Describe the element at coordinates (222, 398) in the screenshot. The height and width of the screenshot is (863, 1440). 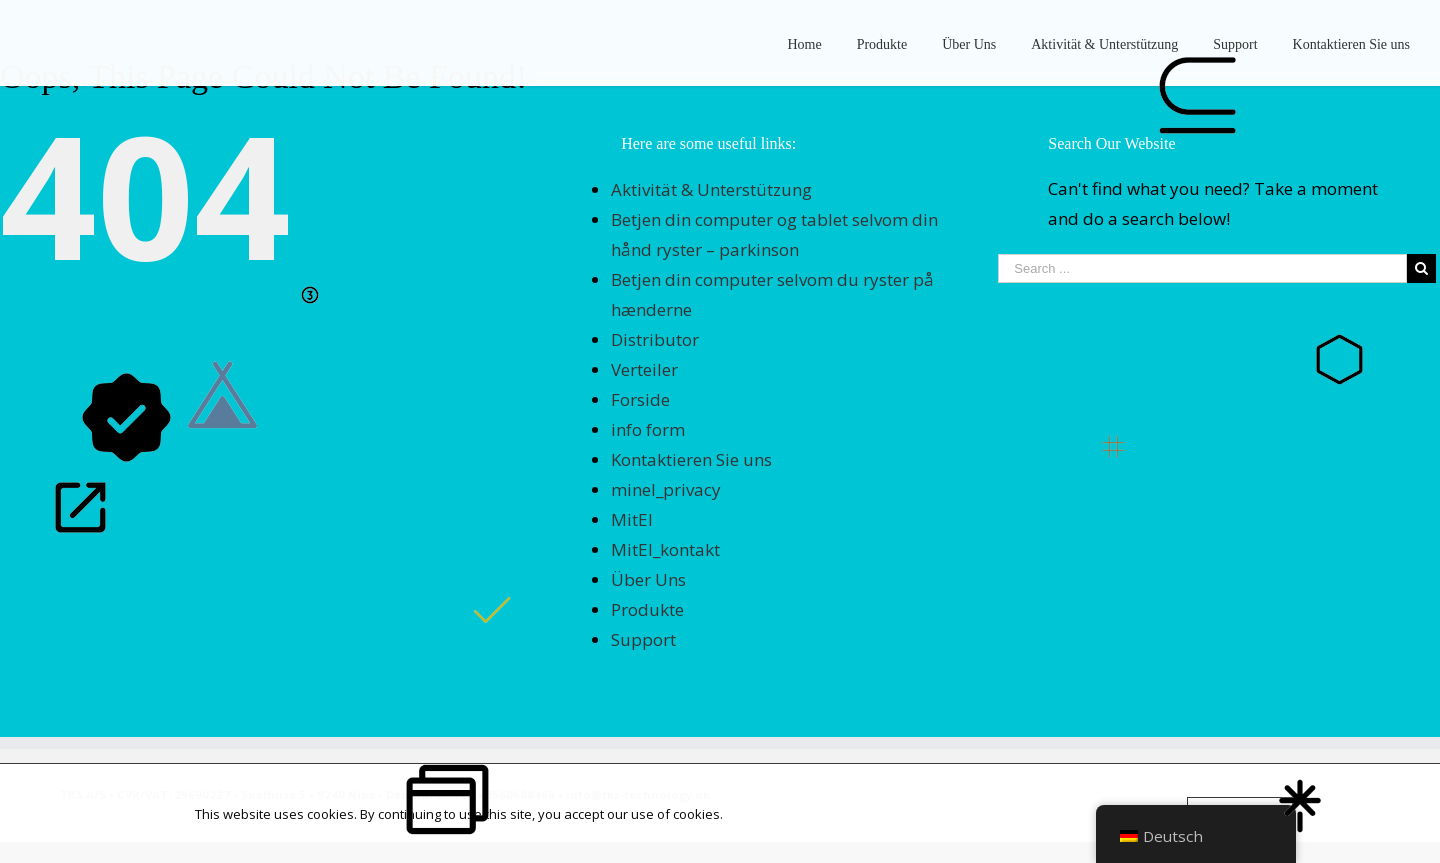
I see `view campsite or camping information` at that location.